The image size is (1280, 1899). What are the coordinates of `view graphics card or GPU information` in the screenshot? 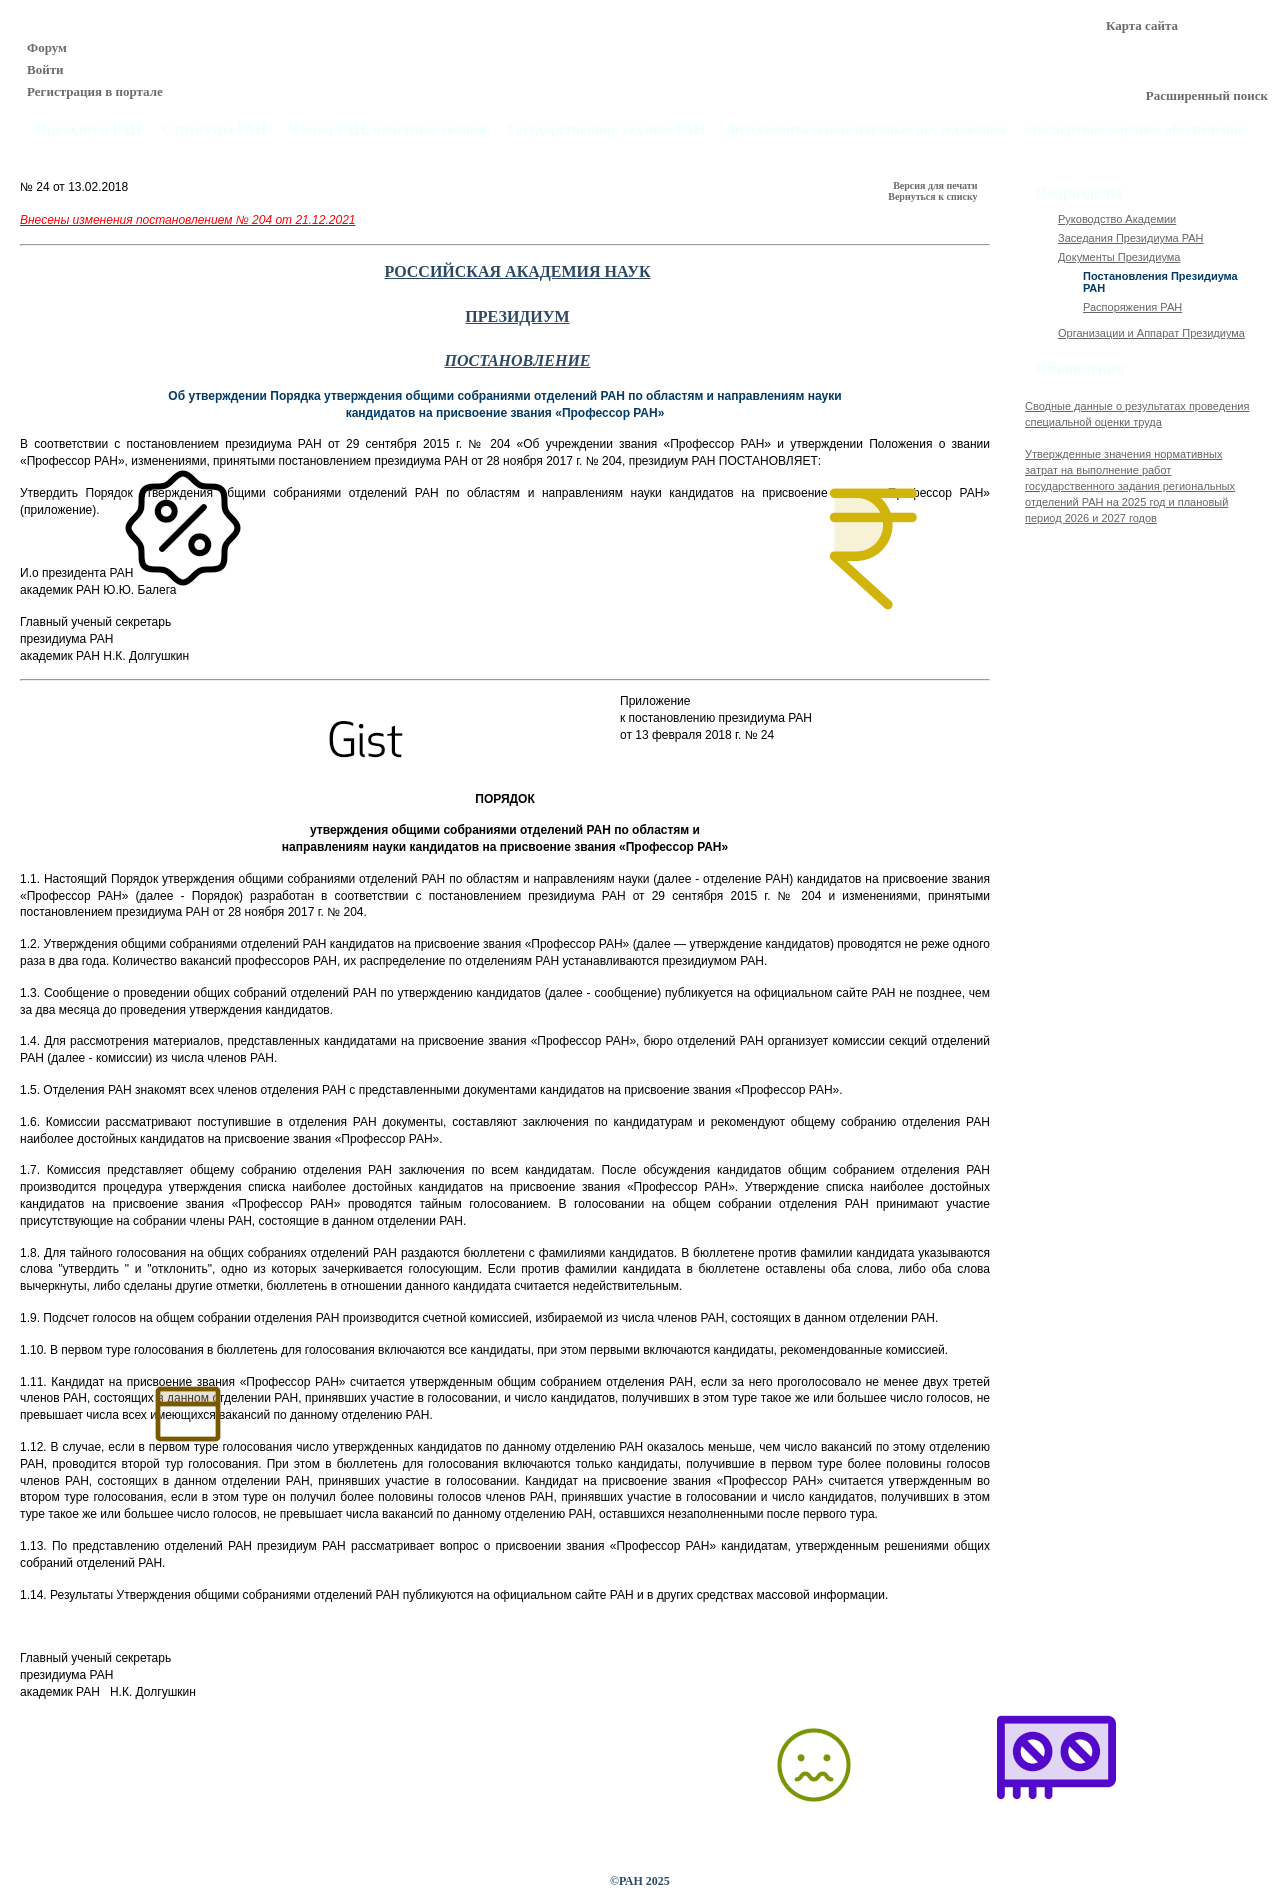 It's located at (1056, 1755).